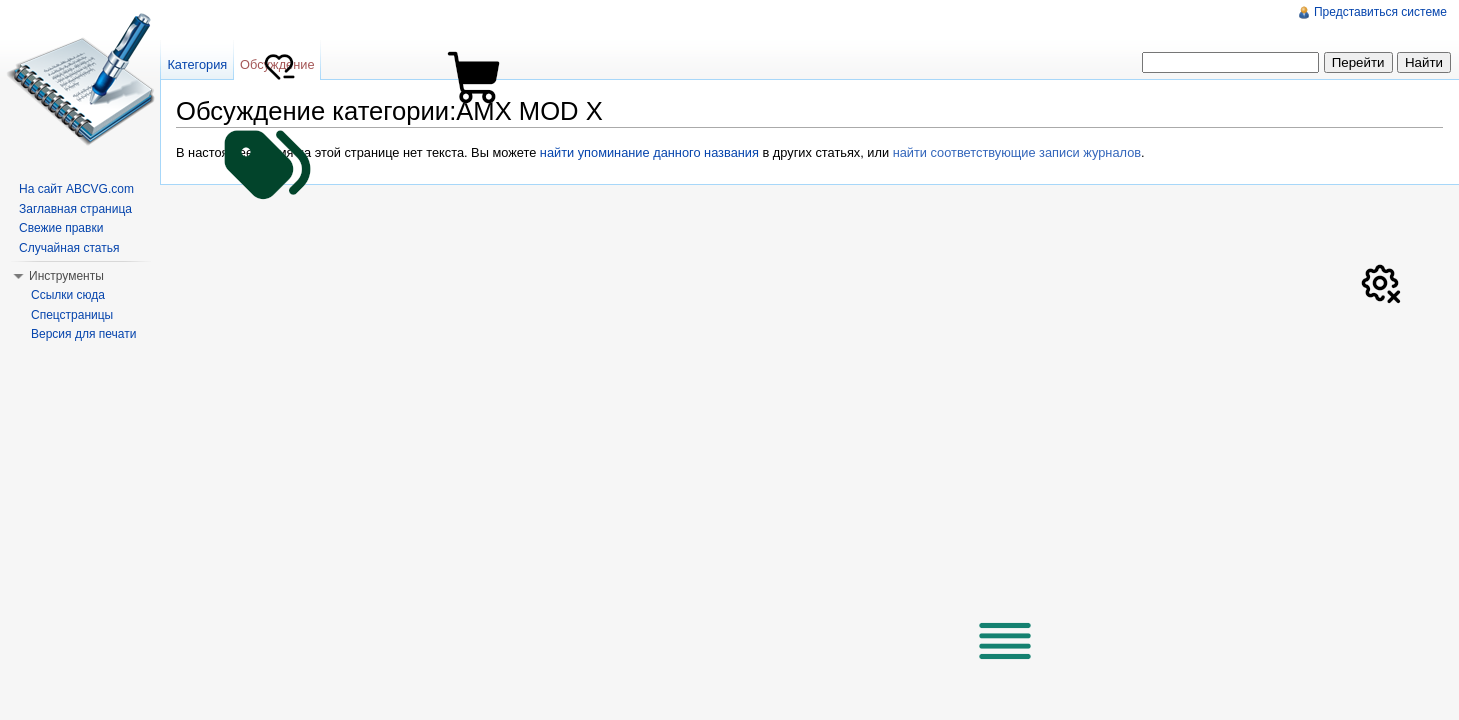 The width and height of the screenshot is (1459, 720). Describe the element at coordinates (279, 67) in the screenshot. I see `remove from favorites` at that location.